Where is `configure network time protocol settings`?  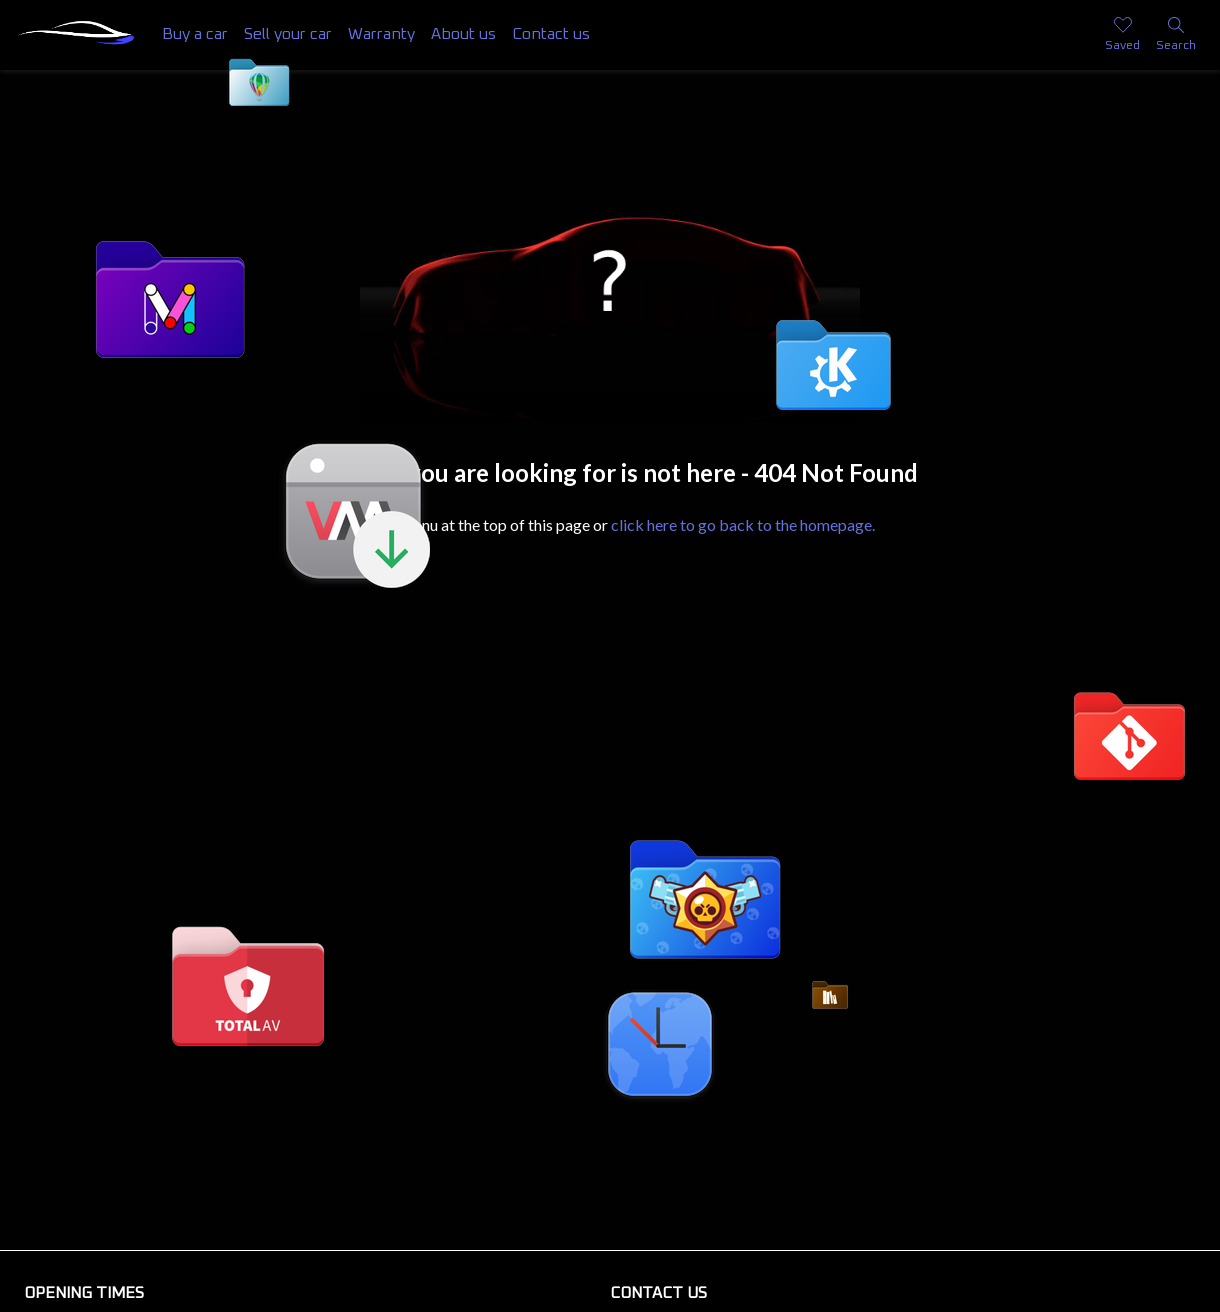
configure network time protocol settings is located at coordinates (660, 1046).